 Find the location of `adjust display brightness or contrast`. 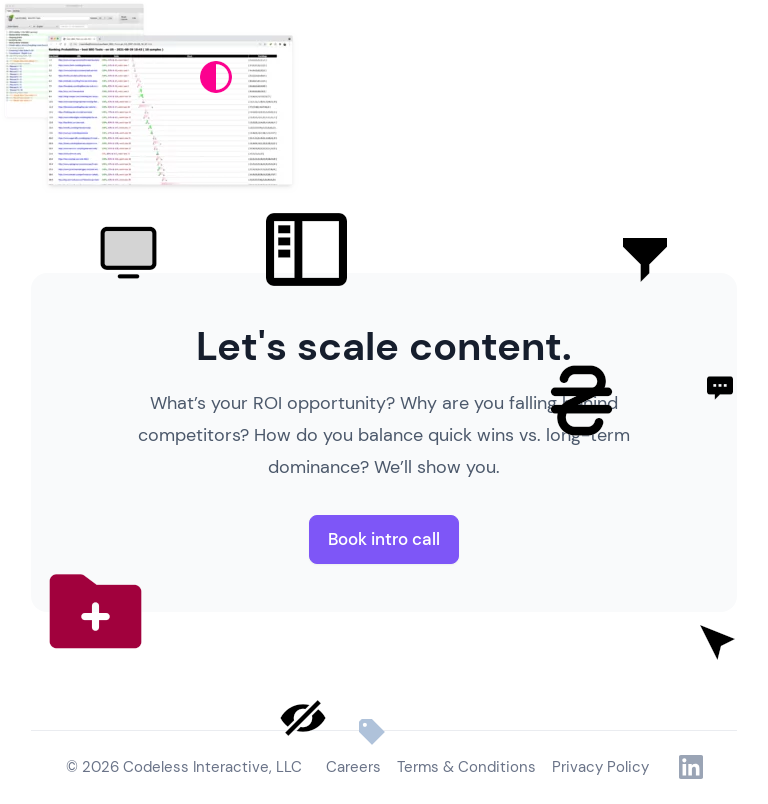

adjust display brightness or contrast is located at coordinates (216, 77).